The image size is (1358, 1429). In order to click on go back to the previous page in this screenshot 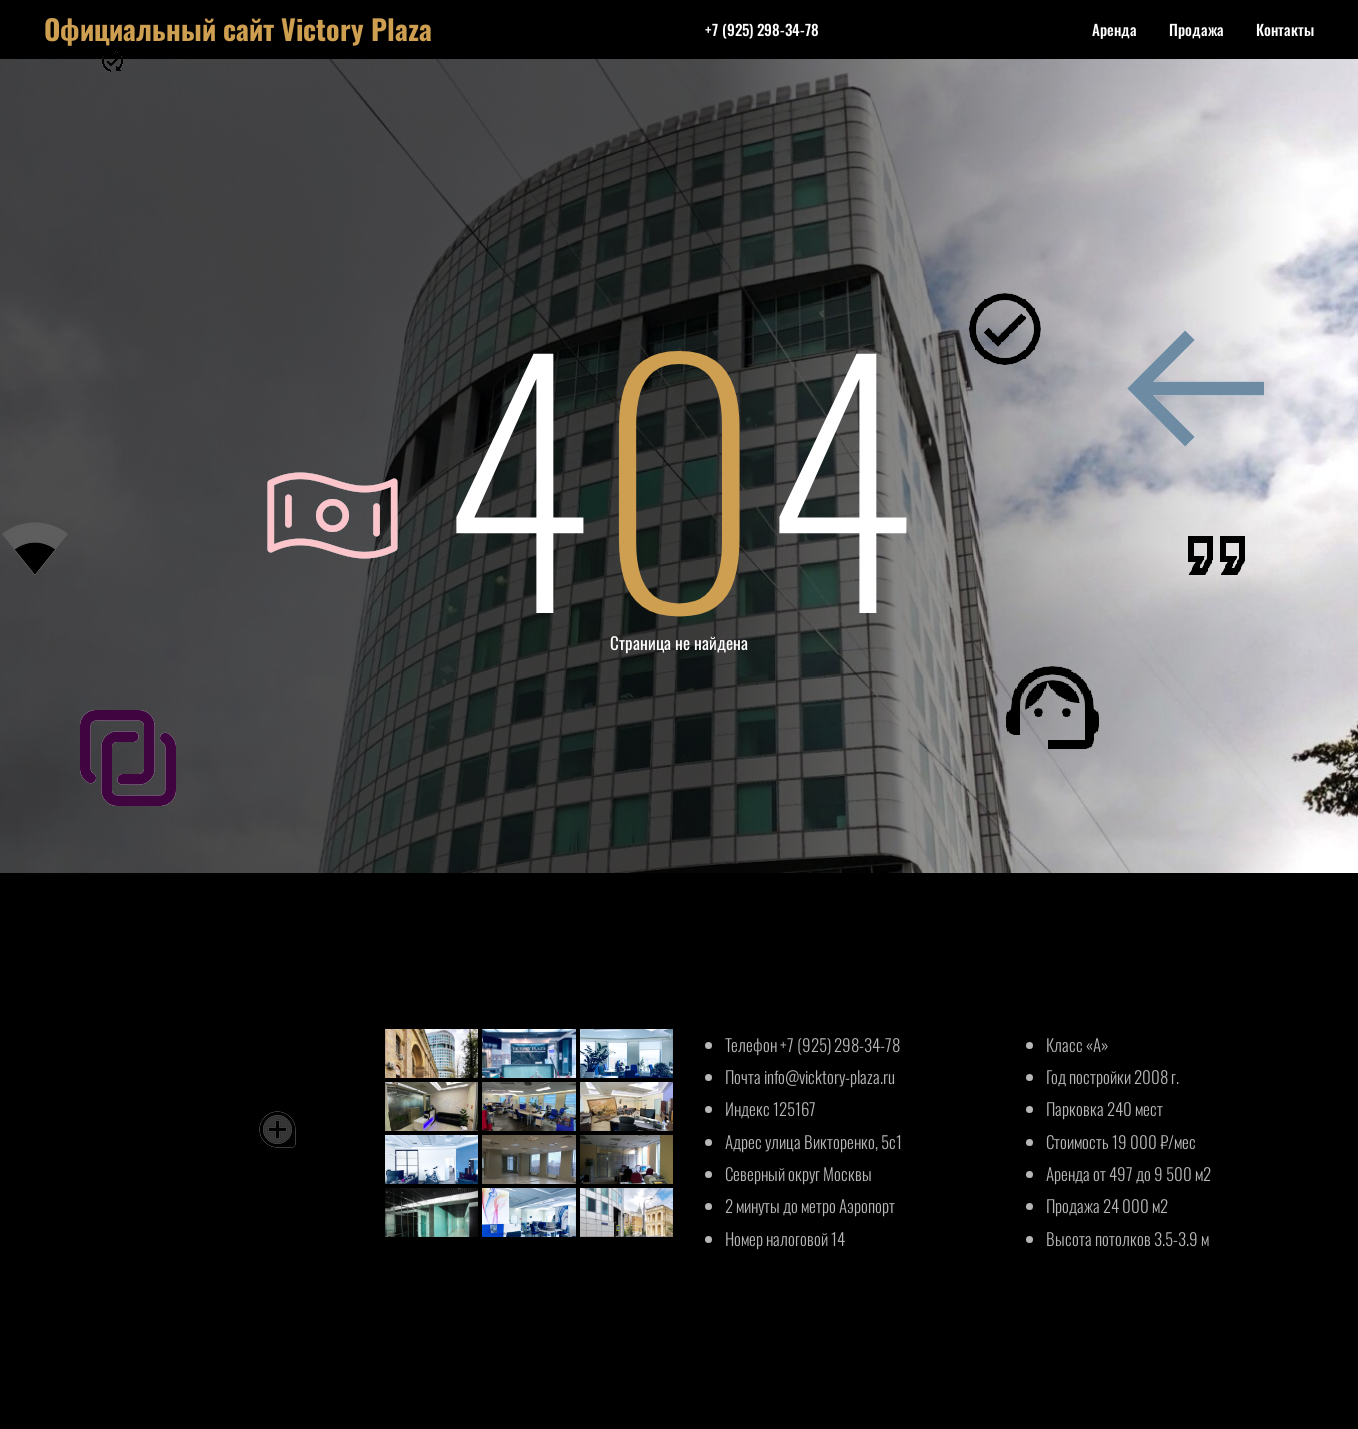, I will do `click(1195, 388)`.